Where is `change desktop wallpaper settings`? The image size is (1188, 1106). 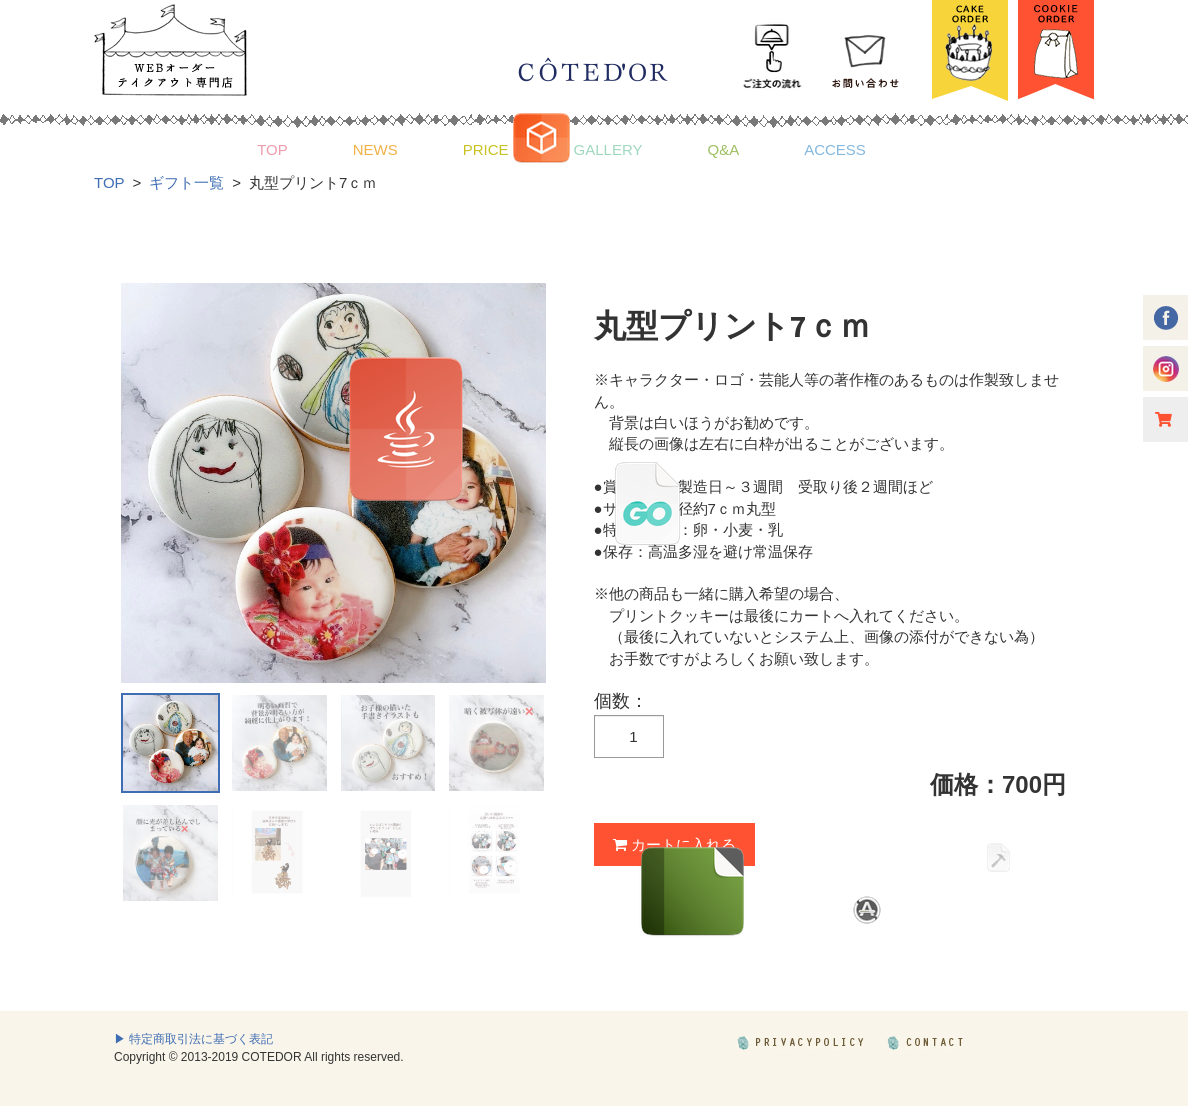 change desktop wallpaper settings is located at coordinates (692, 887).